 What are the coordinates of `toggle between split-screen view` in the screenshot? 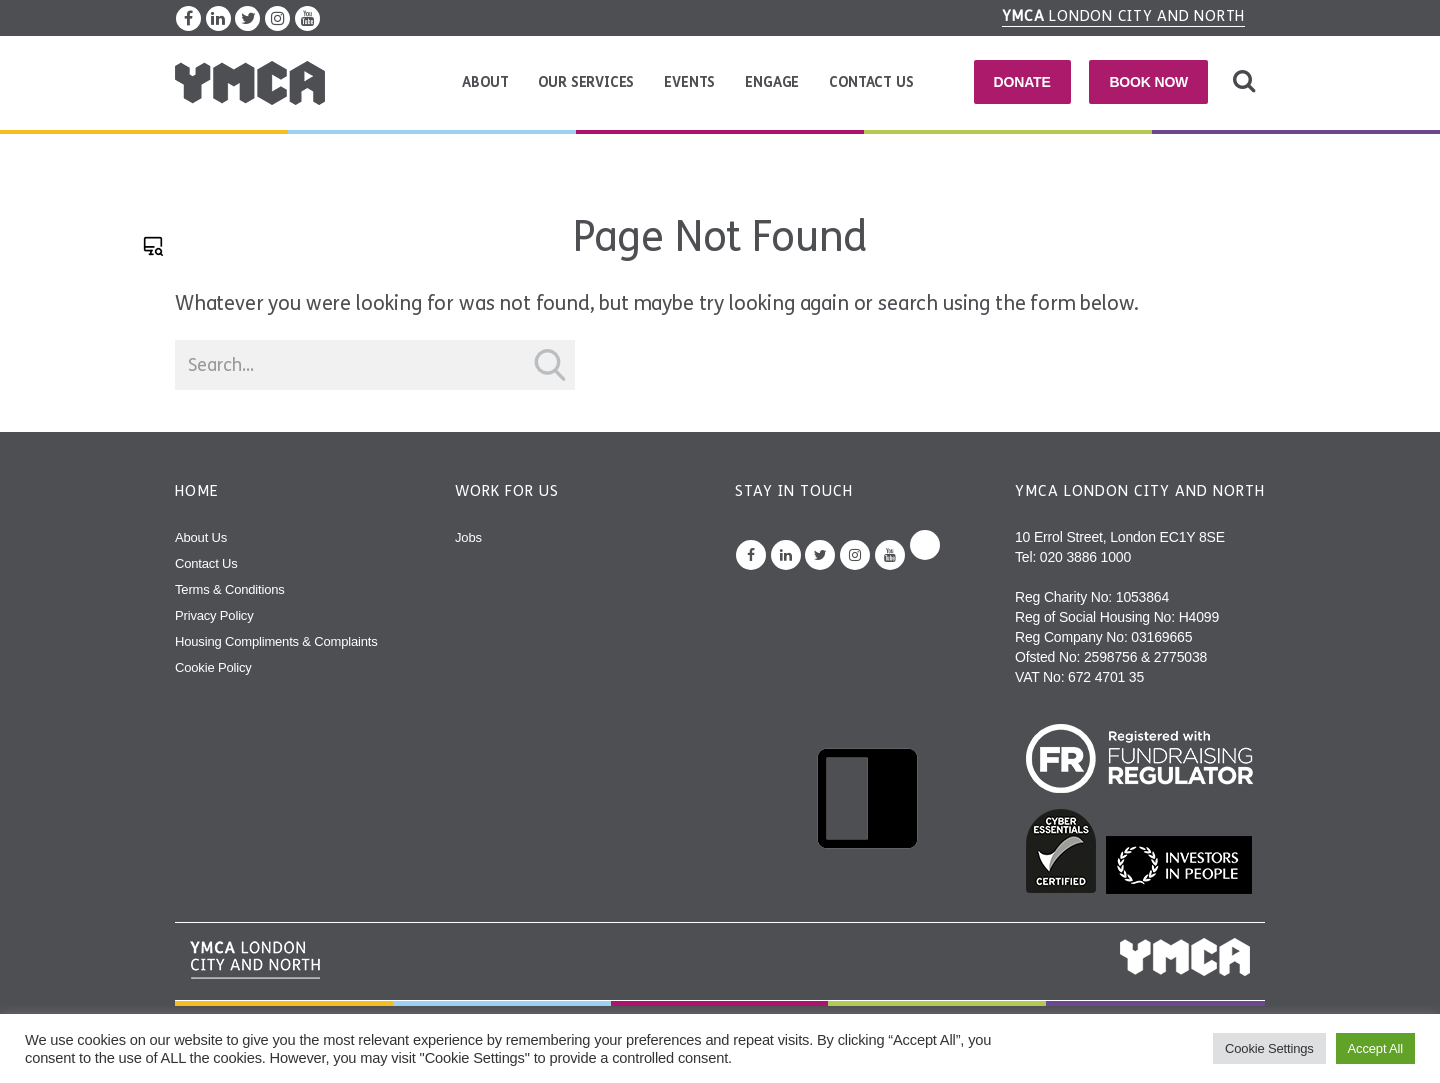 It's located at (867, 798).